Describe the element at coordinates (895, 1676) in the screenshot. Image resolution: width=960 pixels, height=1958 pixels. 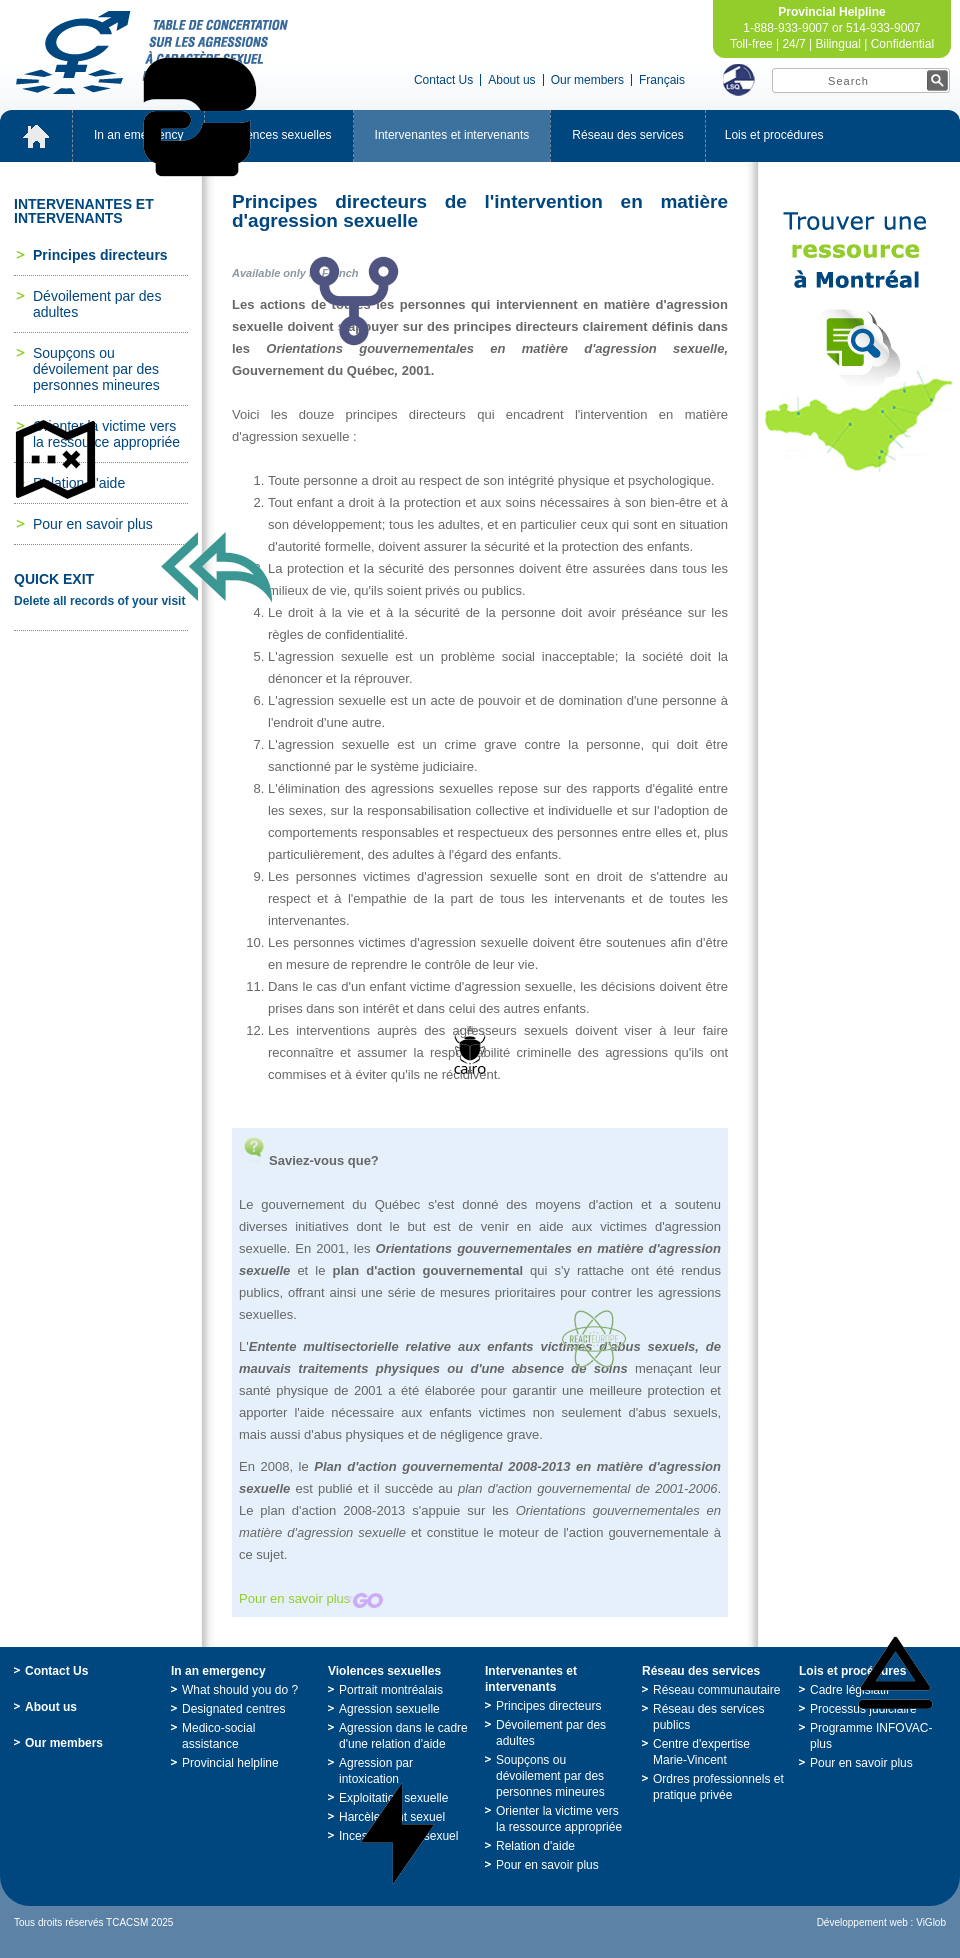
I see `eject media or disc` at that location.